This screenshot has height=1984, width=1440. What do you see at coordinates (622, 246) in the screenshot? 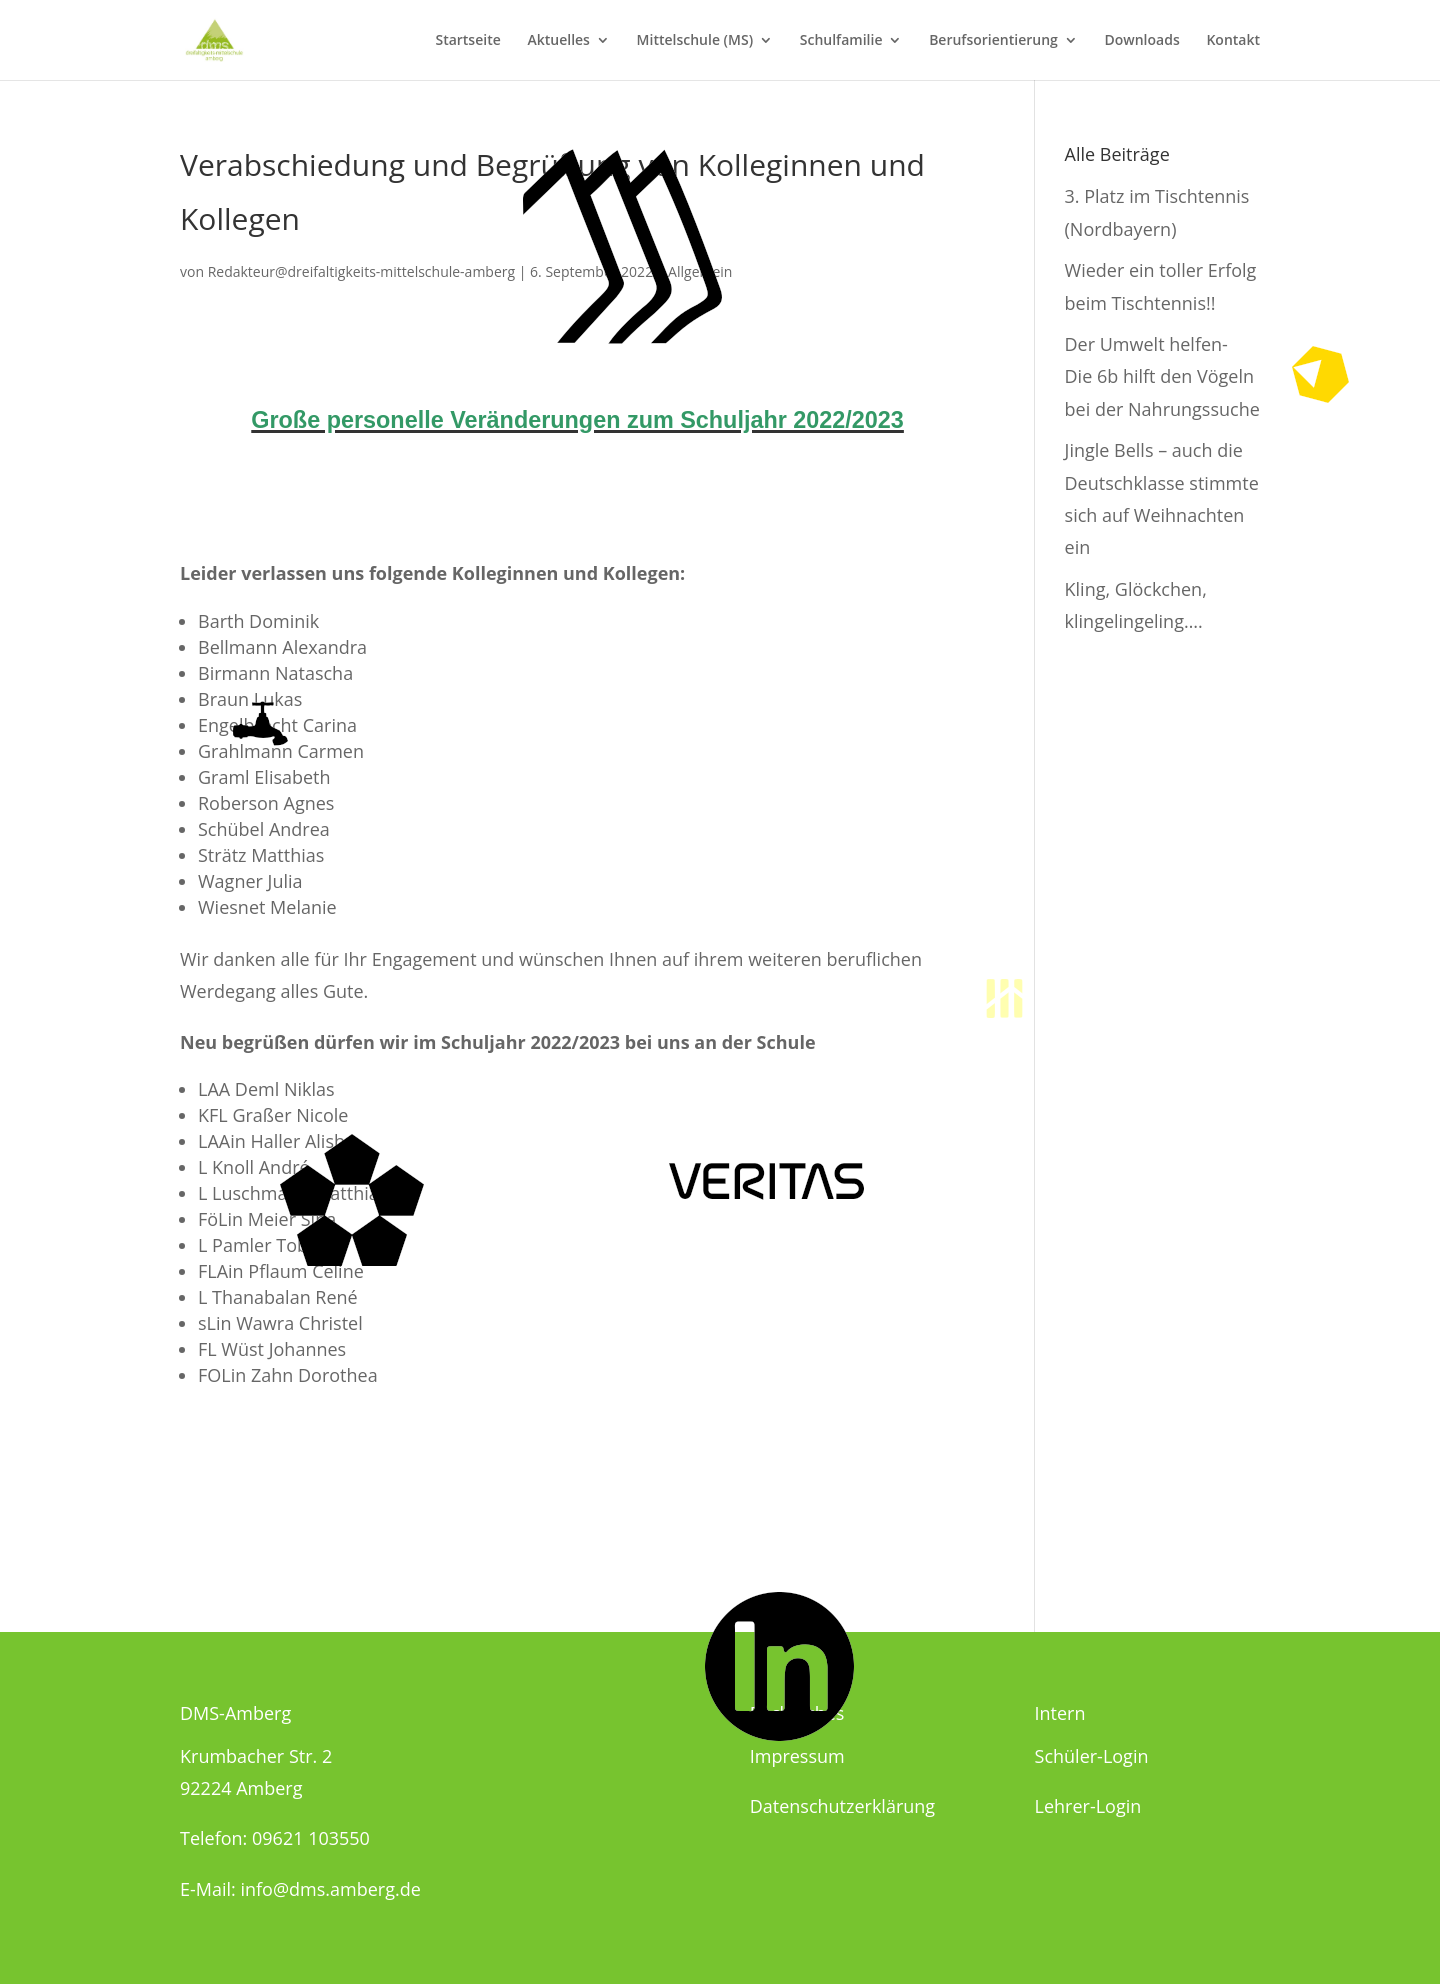
I see `open wikibooks website or app` at bounding box center [622, 246].